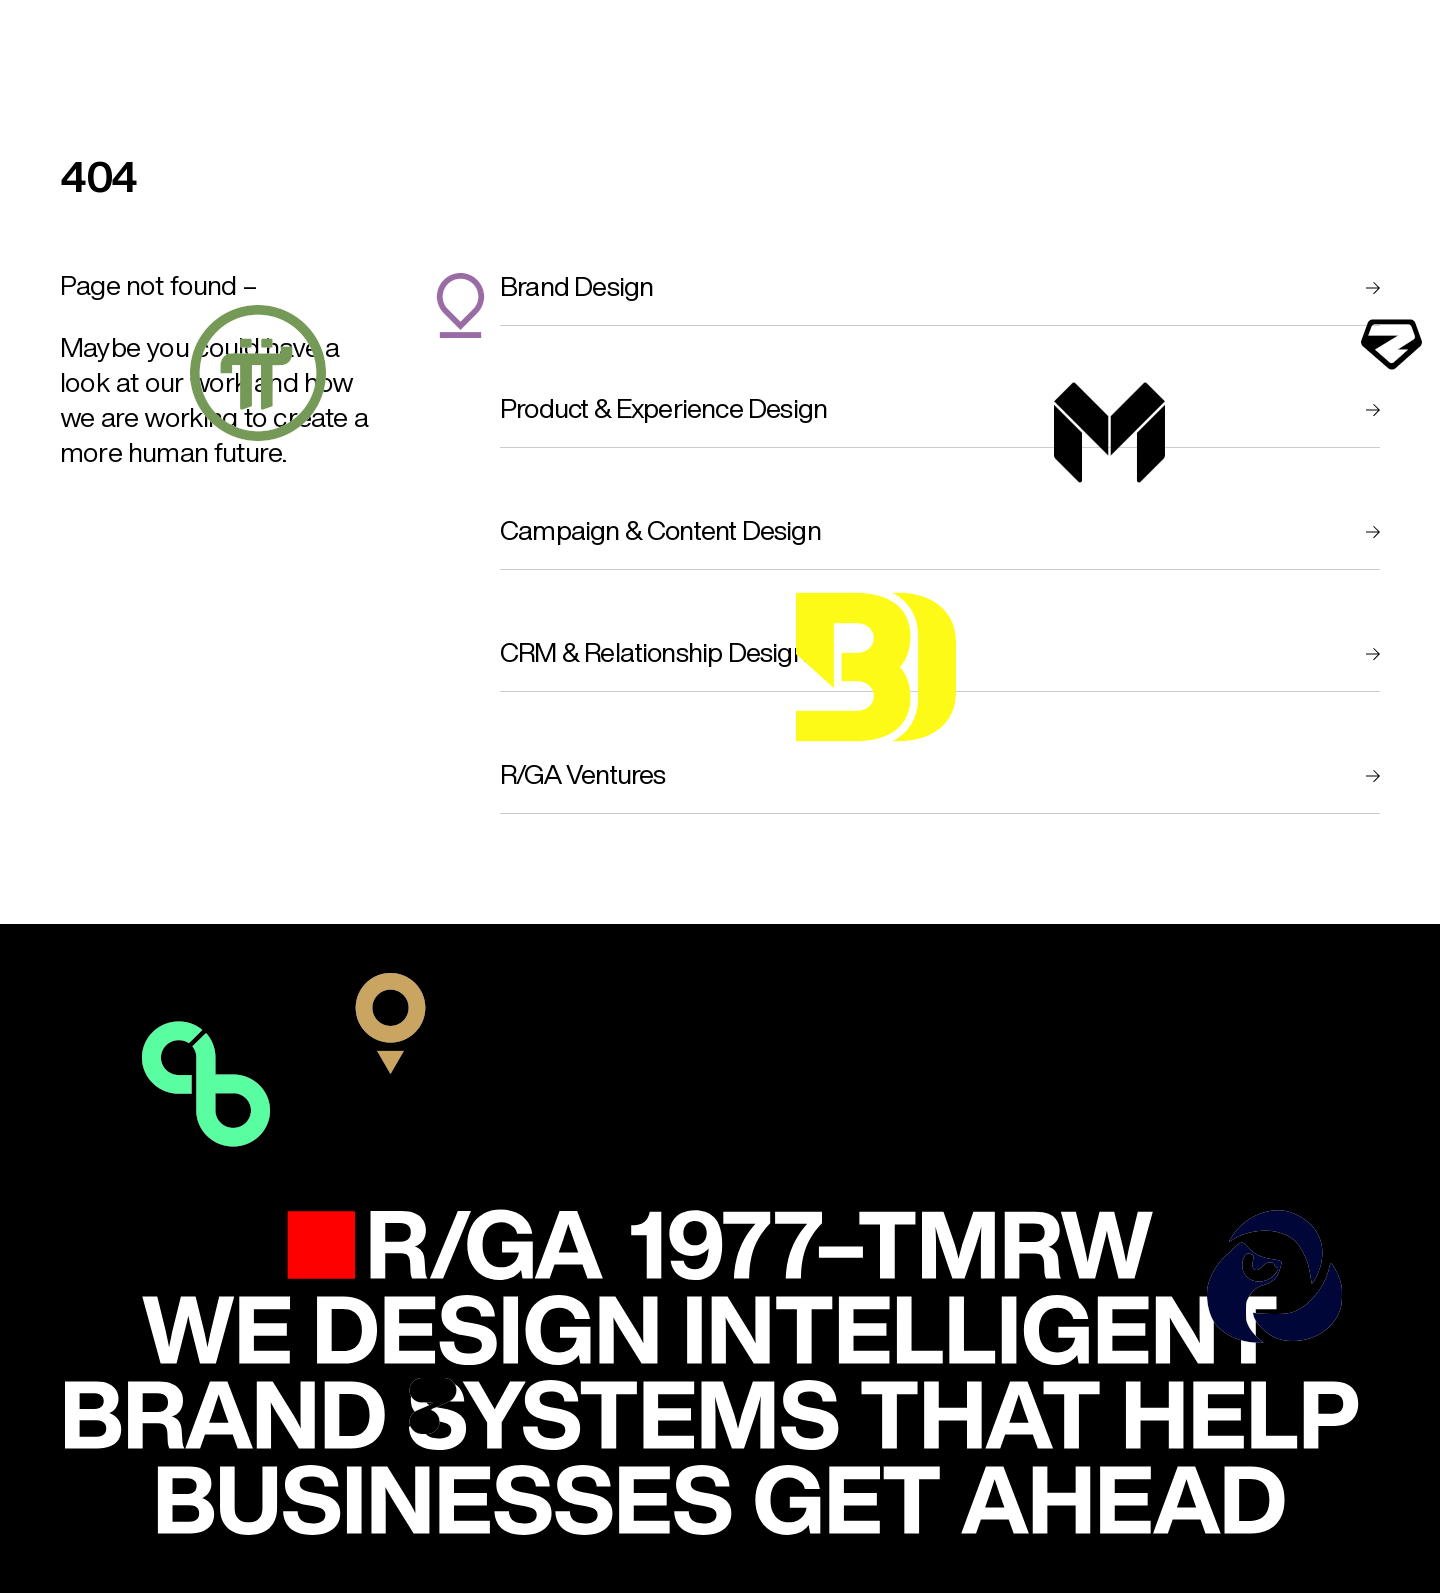  What do you see at coordinates (1109, 432) in the screenshot?
I see `open the Monzo banking app` at bounding box center [1109, 432].